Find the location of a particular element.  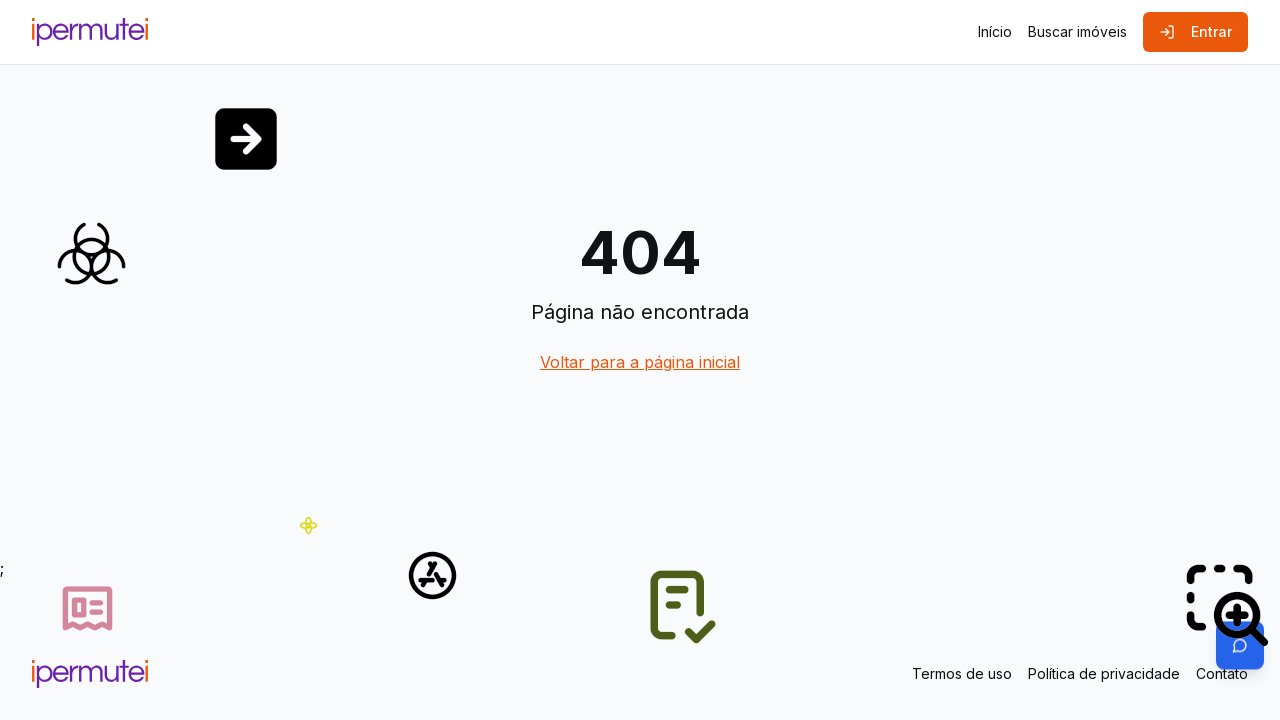

indicates hazardous or dangerous content is located at coordinates (91, 255).